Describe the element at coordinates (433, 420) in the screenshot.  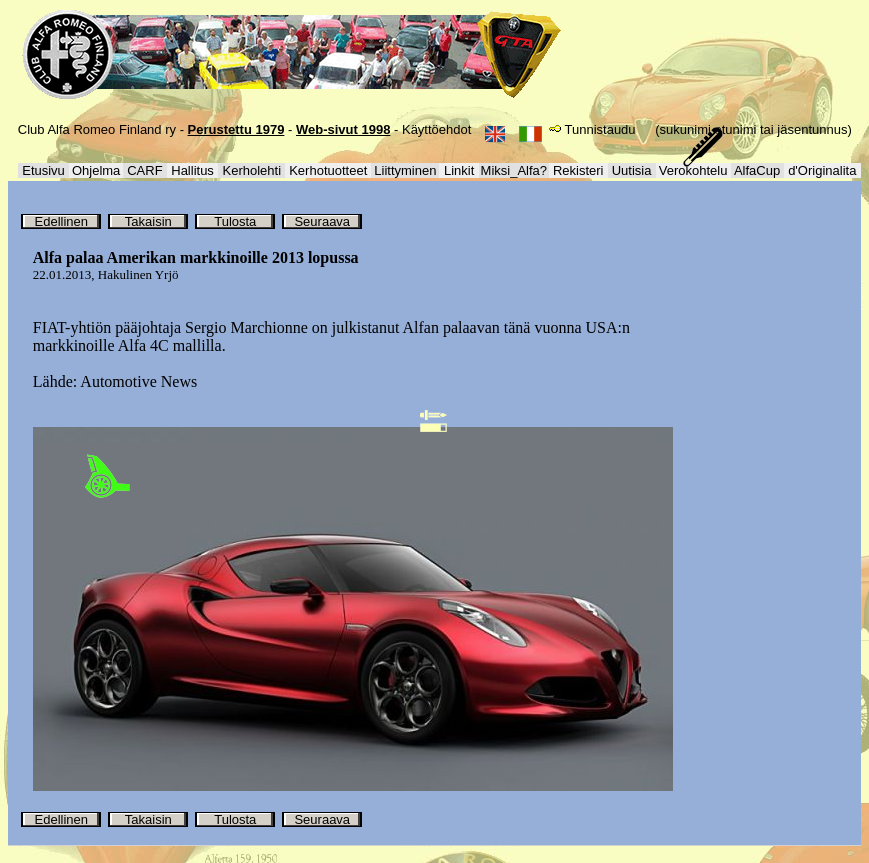
I see `indicates current attack power level` at that location.